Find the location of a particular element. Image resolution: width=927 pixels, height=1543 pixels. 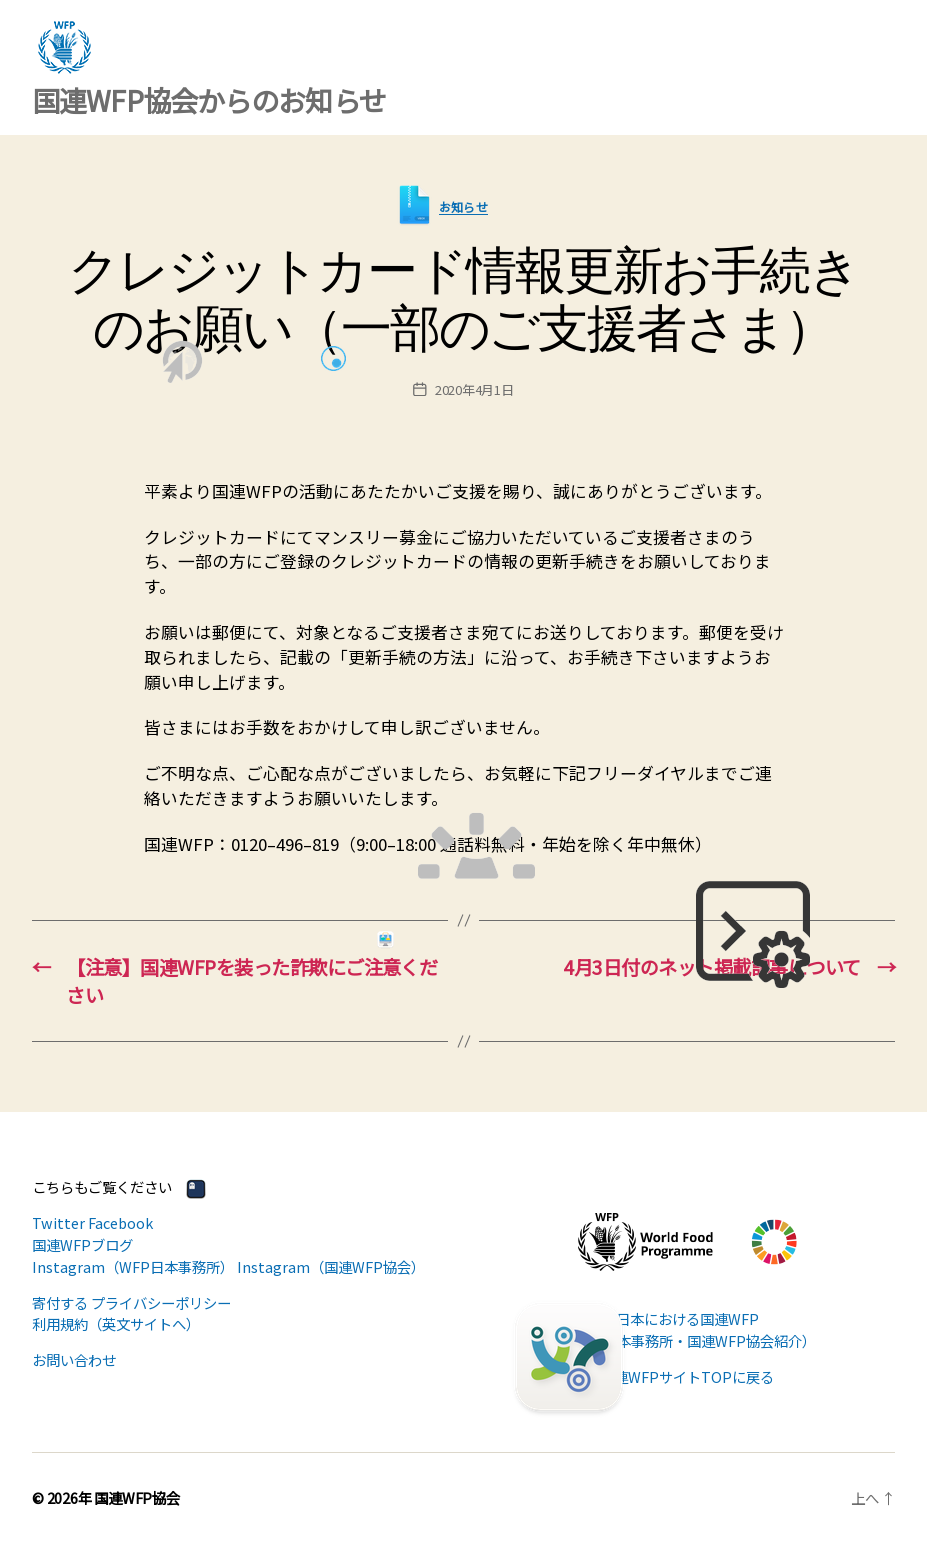

new message notification in quassel irc client is located at coordinates (333, 358).